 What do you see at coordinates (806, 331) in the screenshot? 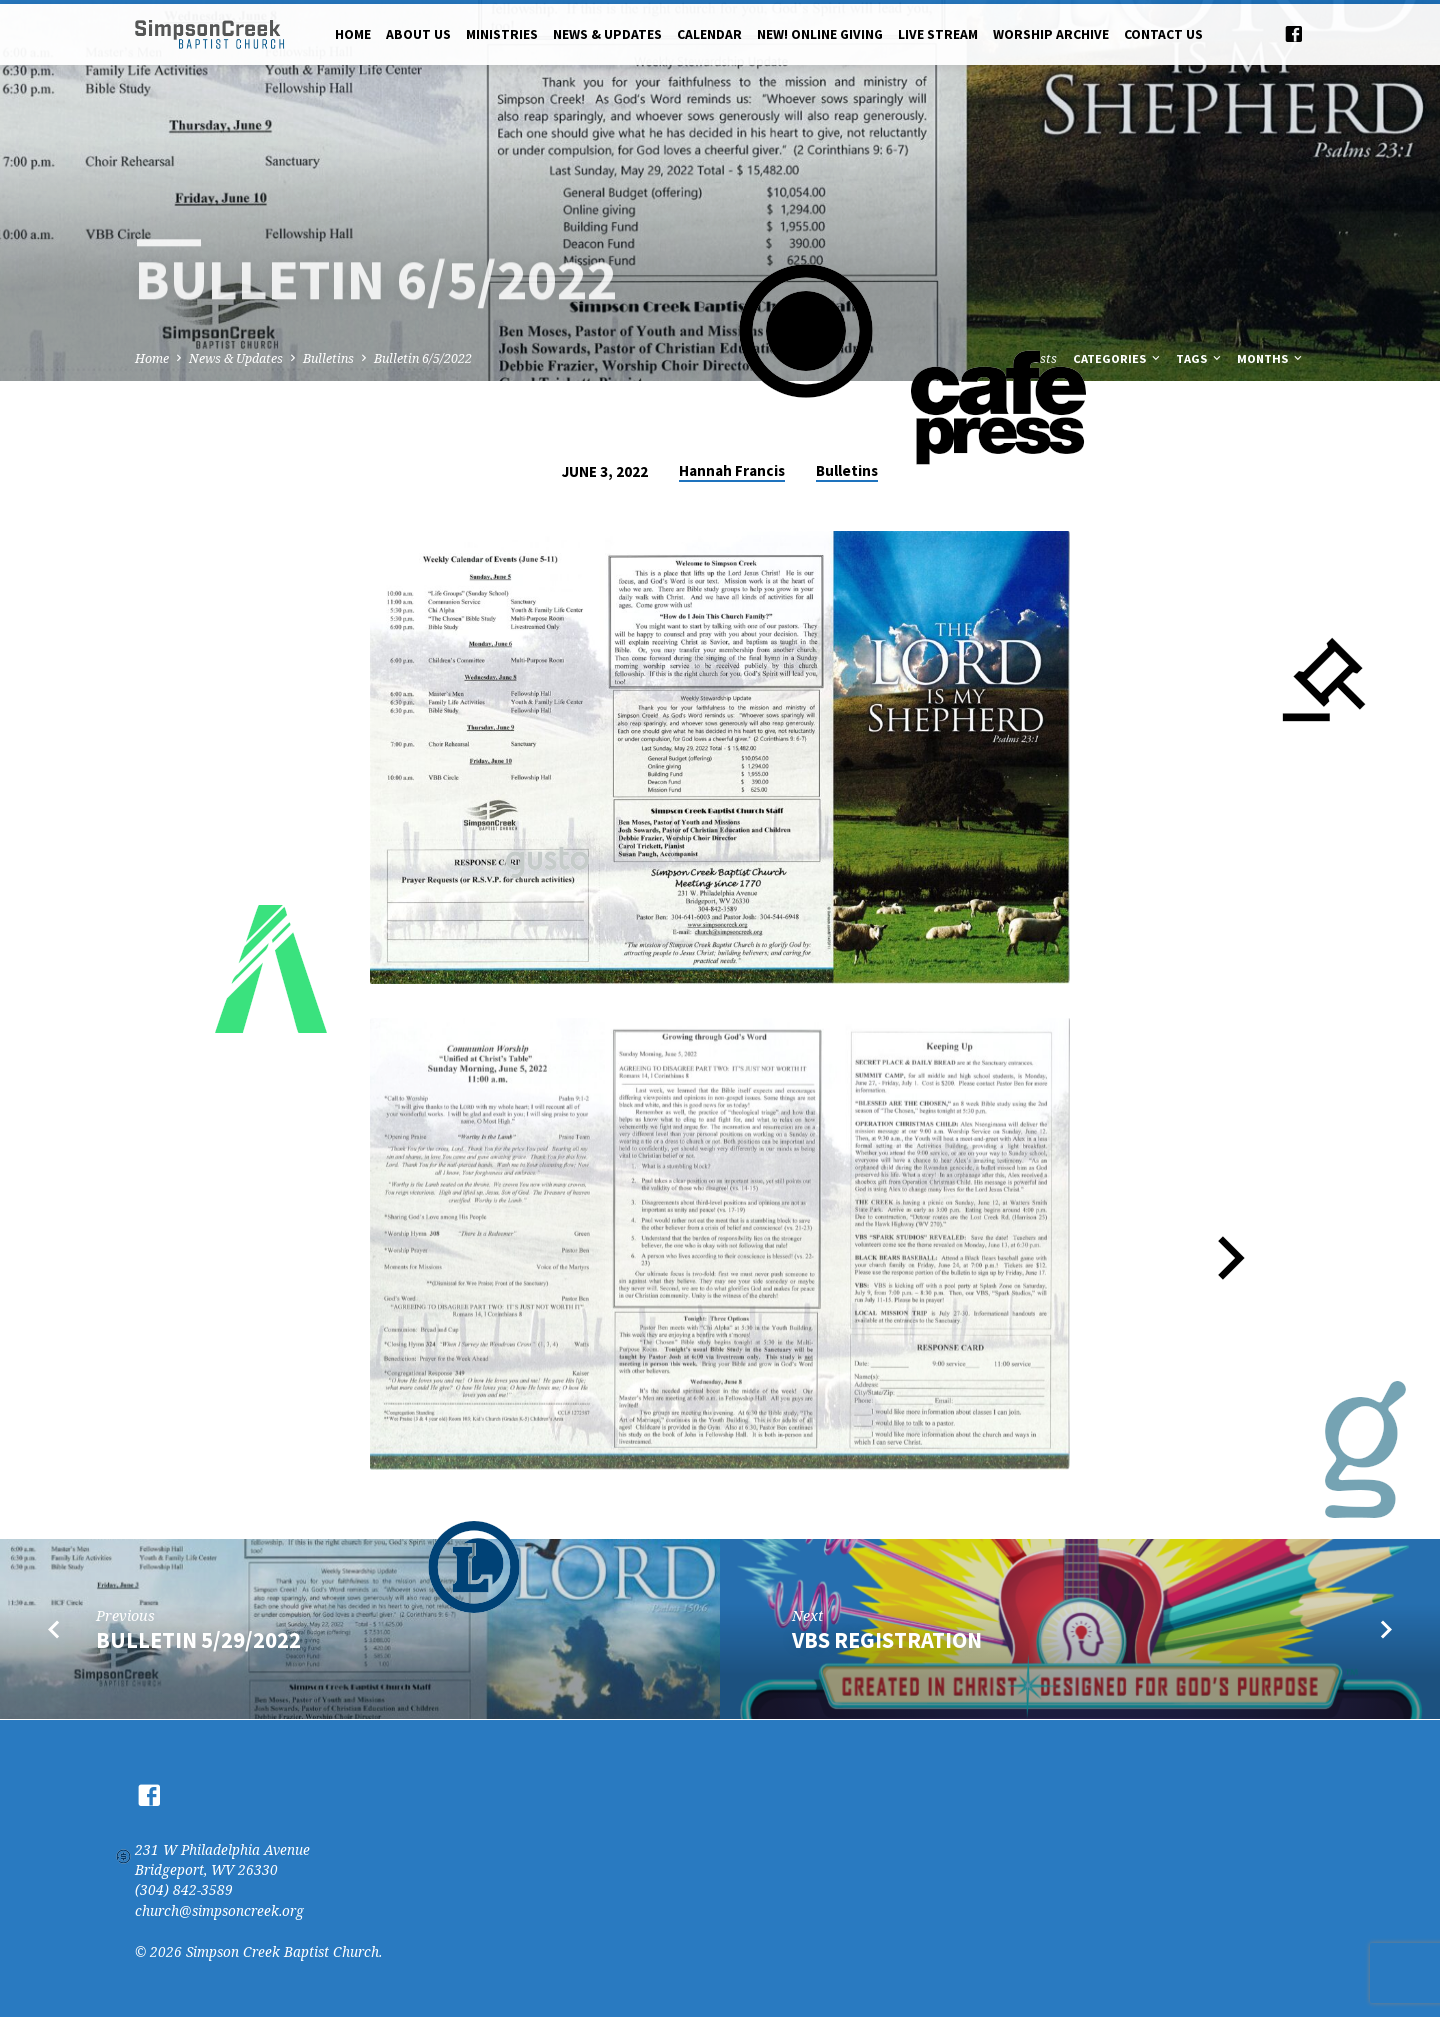
I see `indicates loading or processing in progress` at bounding box center [806, 331].